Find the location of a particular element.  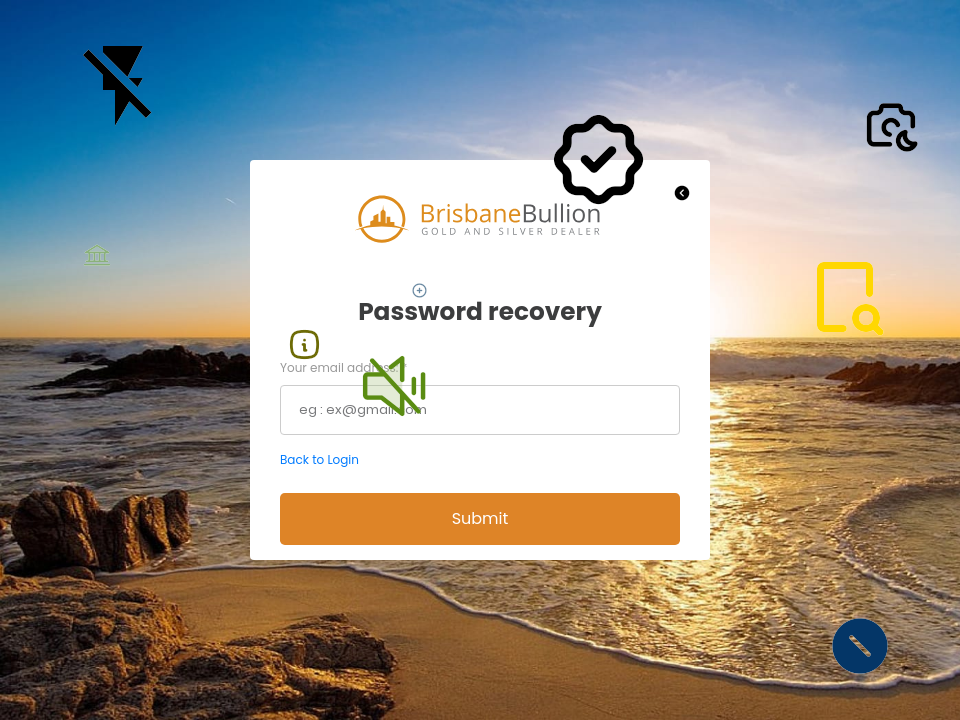

search for a tablet device is located at coordinates (845, 297).